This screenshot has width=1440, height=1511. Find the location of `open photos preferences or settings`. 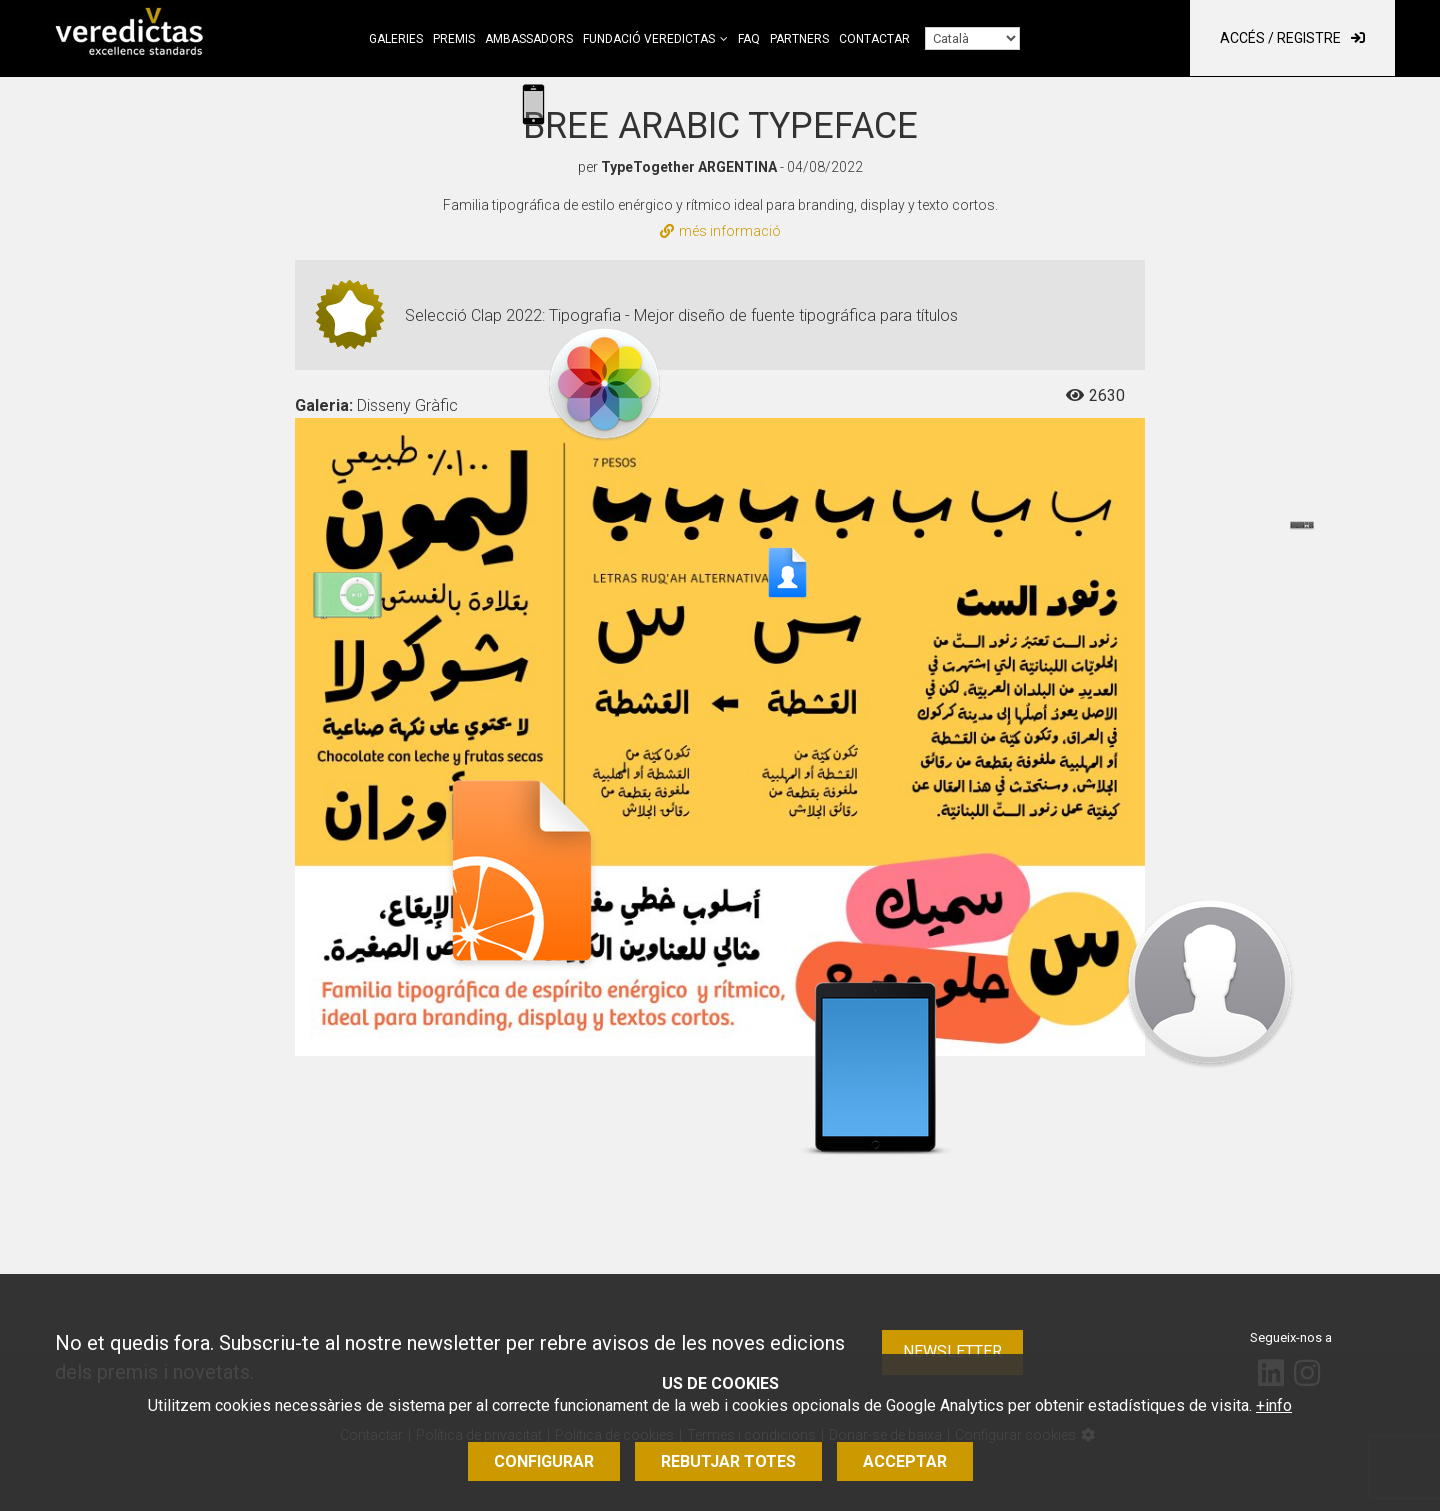

open photos preferences or settings is located at coordinates (604, 383).